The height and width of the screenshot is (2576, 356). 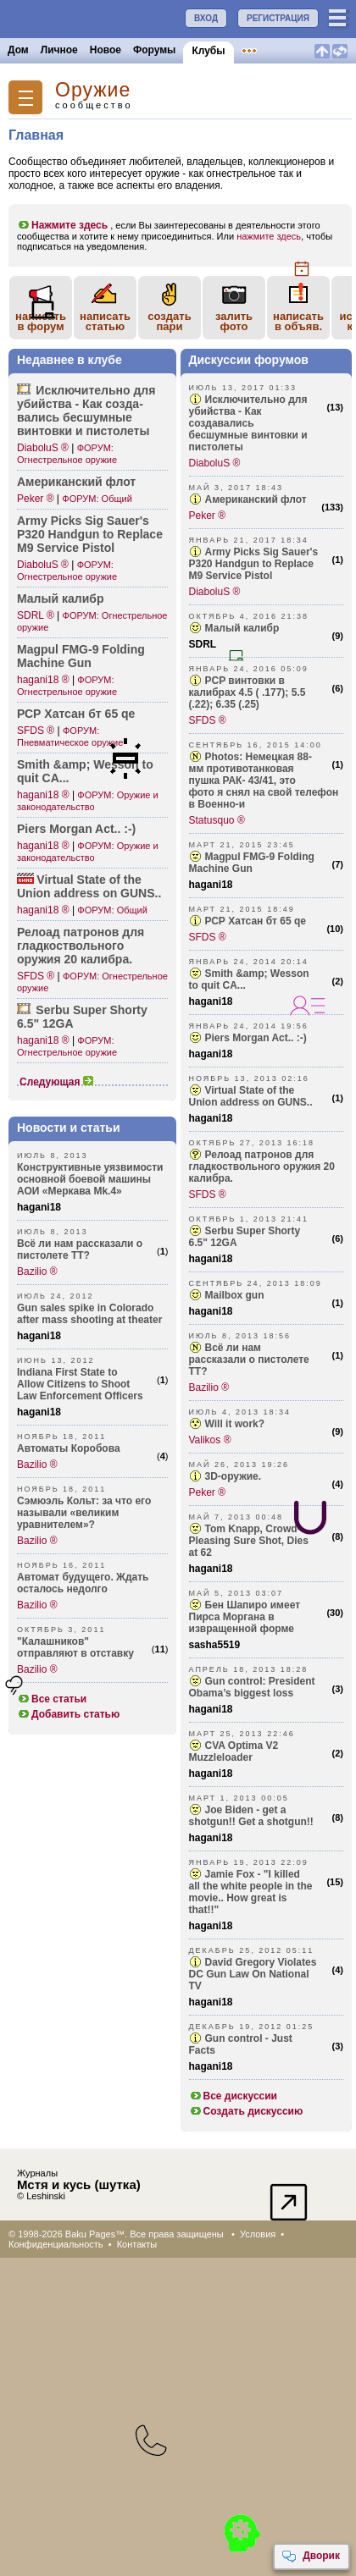 I want to click on adjust screen brightness settings, so click(x=125, y=758).